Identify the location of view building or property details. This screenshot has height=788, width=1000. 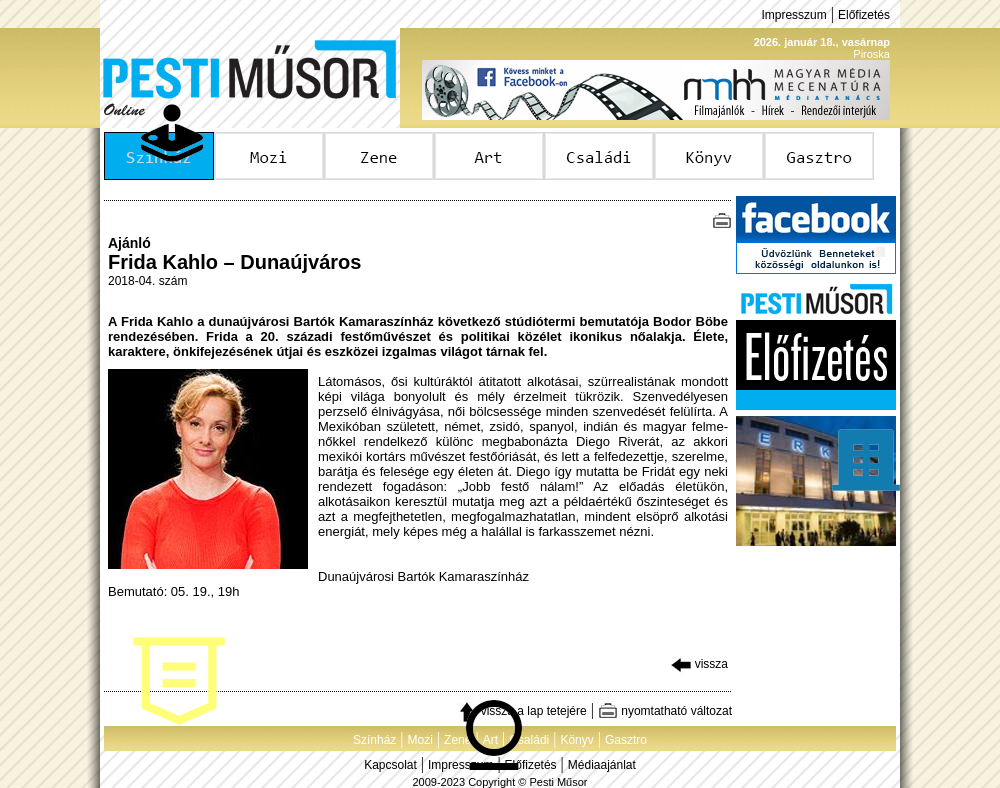
(866, 460).